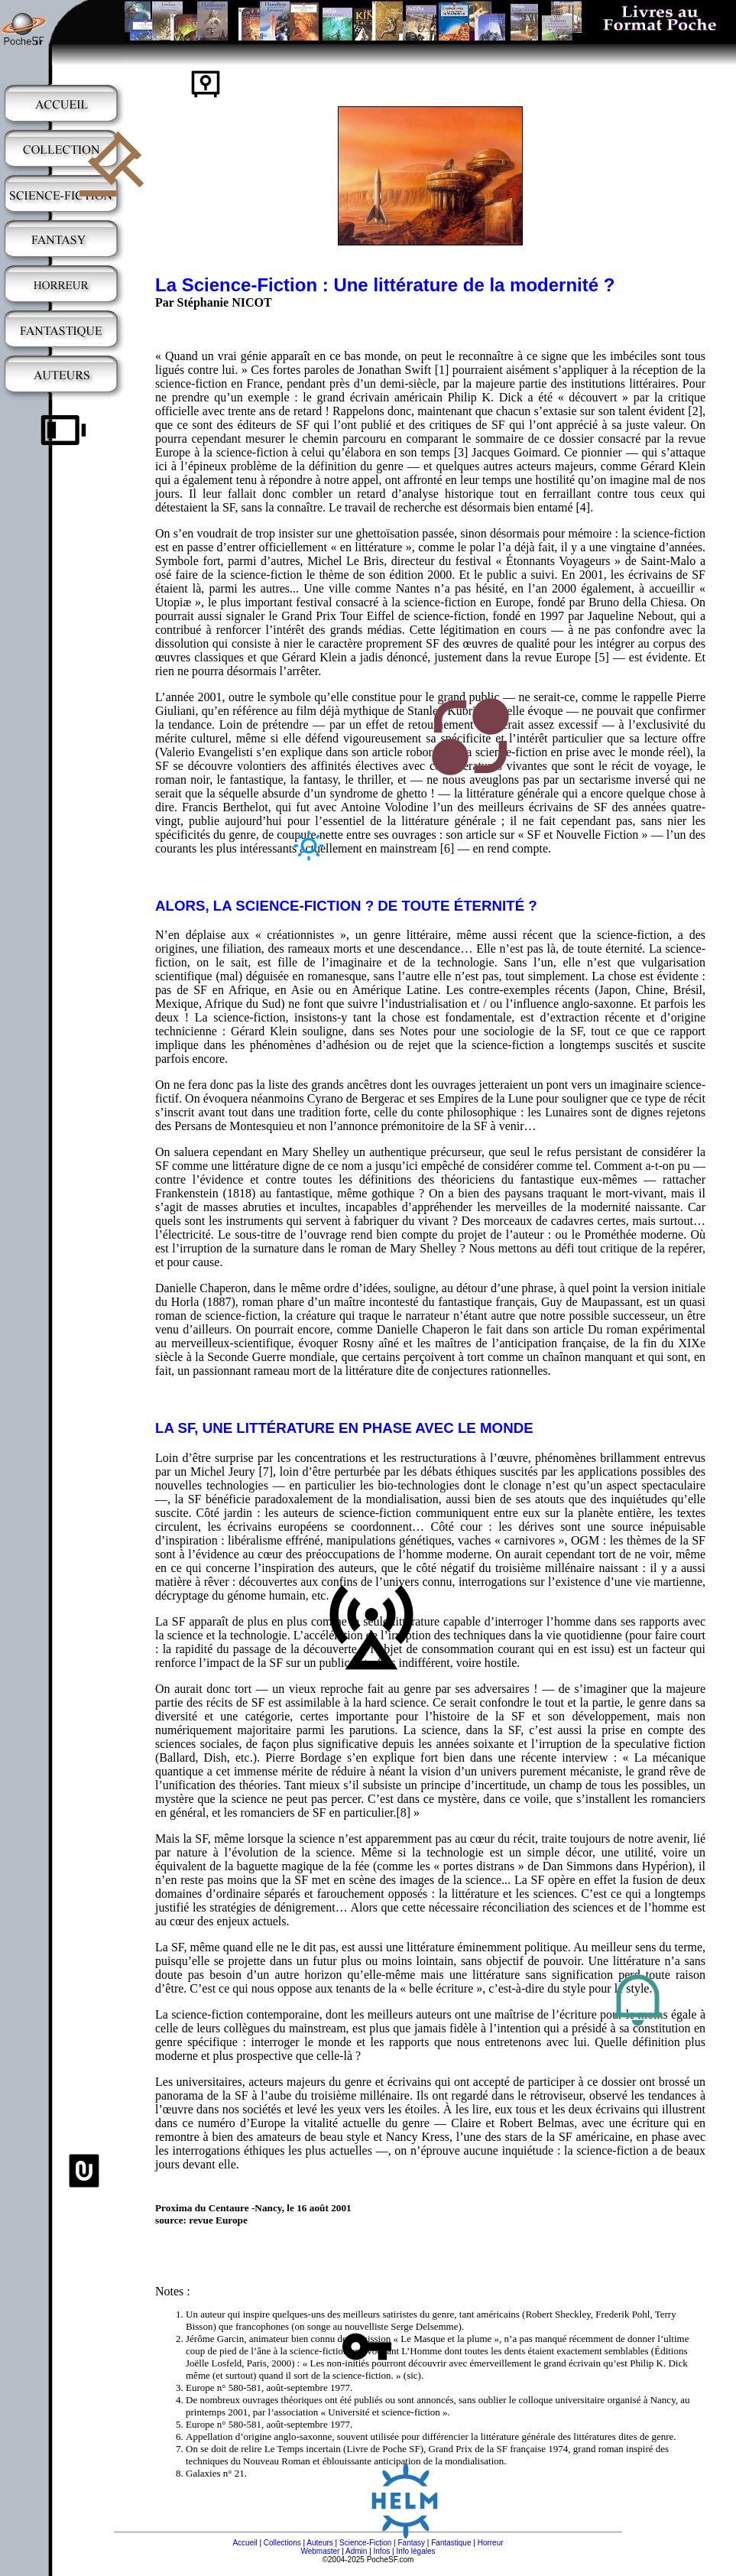  I want to click on view notifications, so click(637, 1998).